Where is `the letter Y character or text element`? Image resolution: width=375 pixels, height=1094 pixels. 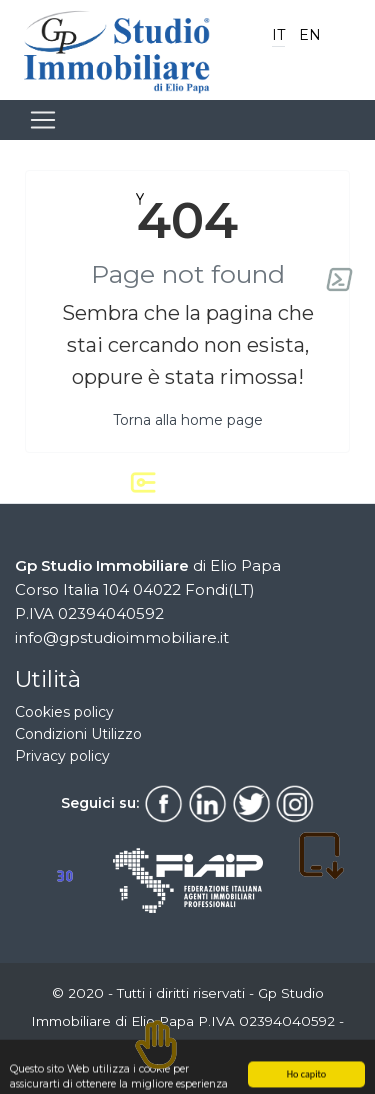
the letter Y character or text element is located at coordinates (140, 199).